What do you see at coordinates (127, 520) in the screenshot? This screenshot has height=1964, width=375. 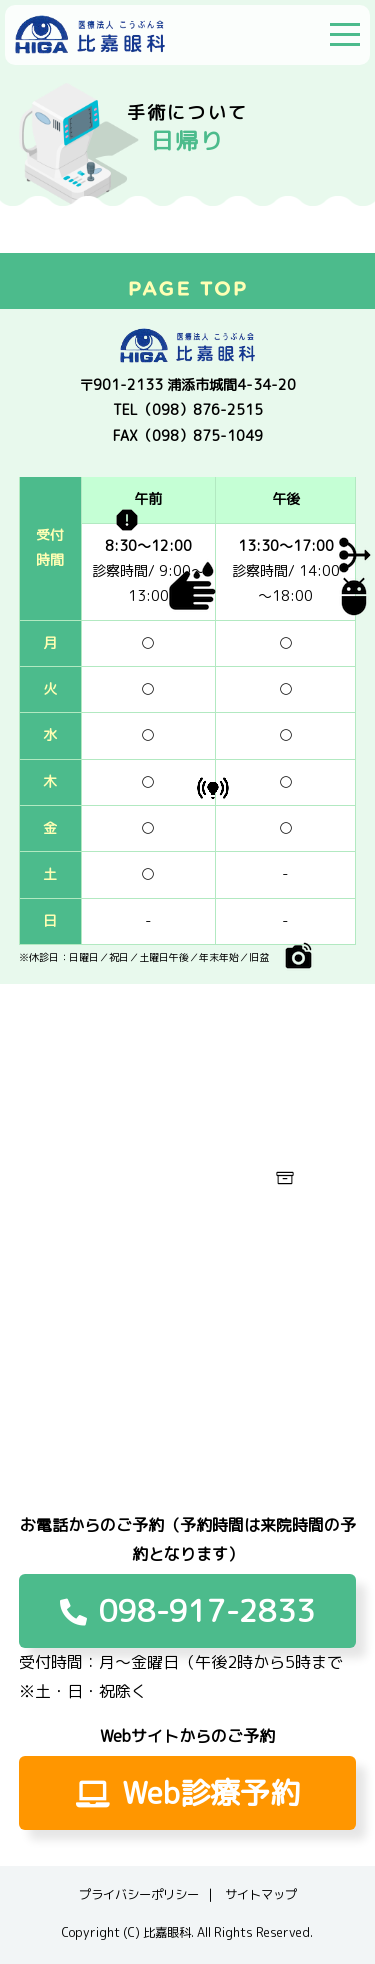 I see `indicates a critical warning or error state` at bounding box center [127, 520].